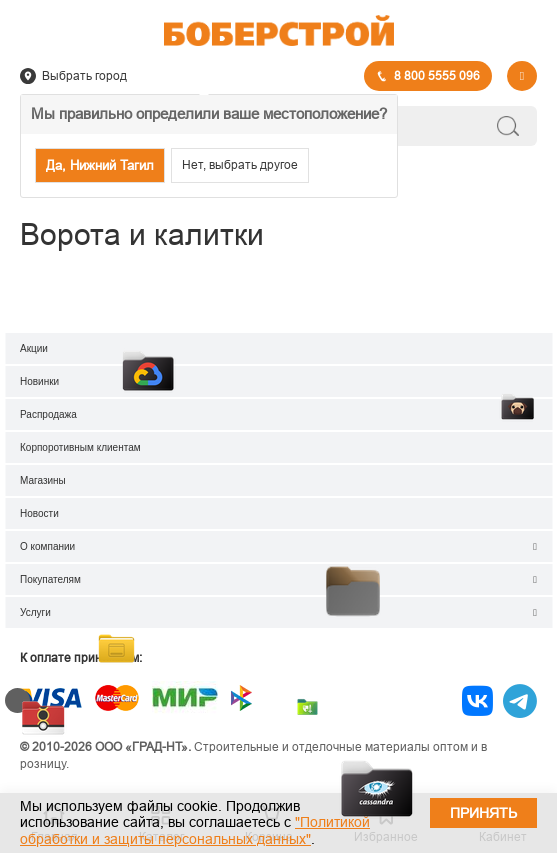  What do you see at coordinates (517, 407) in the screenshot?
I see `folder containing pug-related images or files` at bounding box center [517, 407].